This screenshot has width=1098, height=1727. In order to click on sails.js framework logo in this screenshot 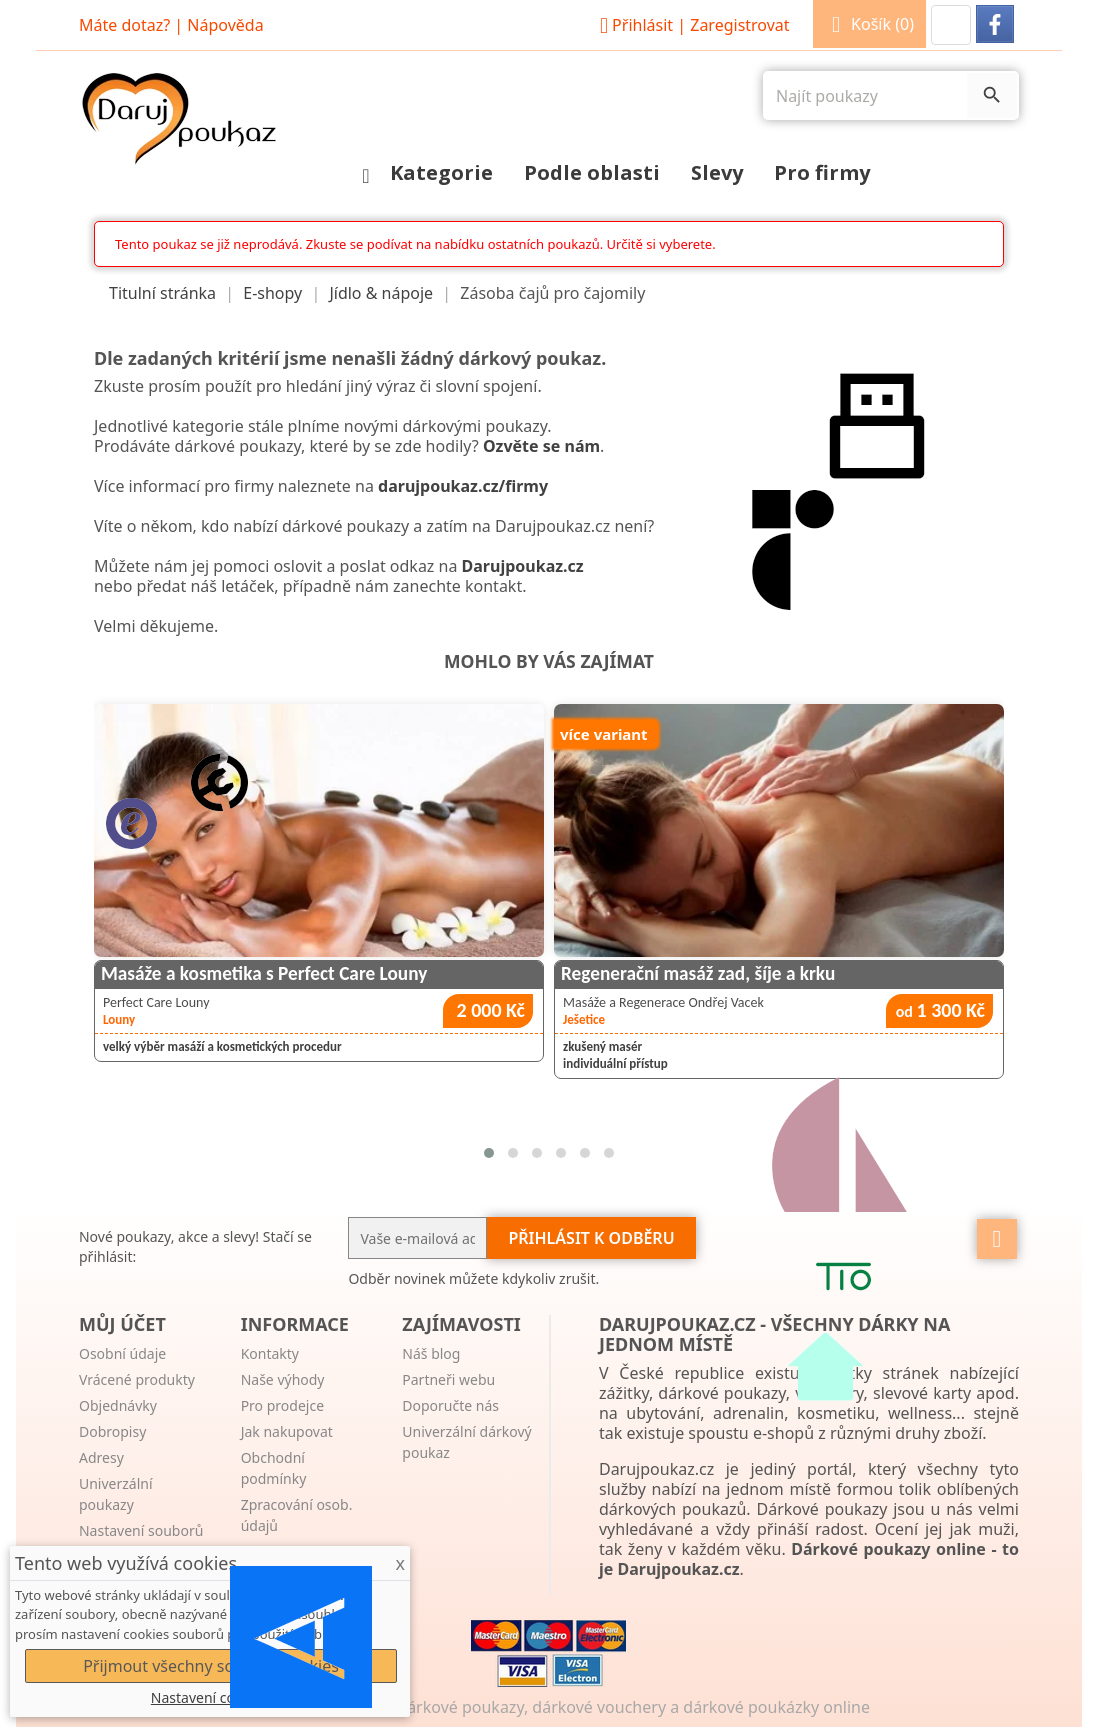, I will do `click(839, 1144)`.